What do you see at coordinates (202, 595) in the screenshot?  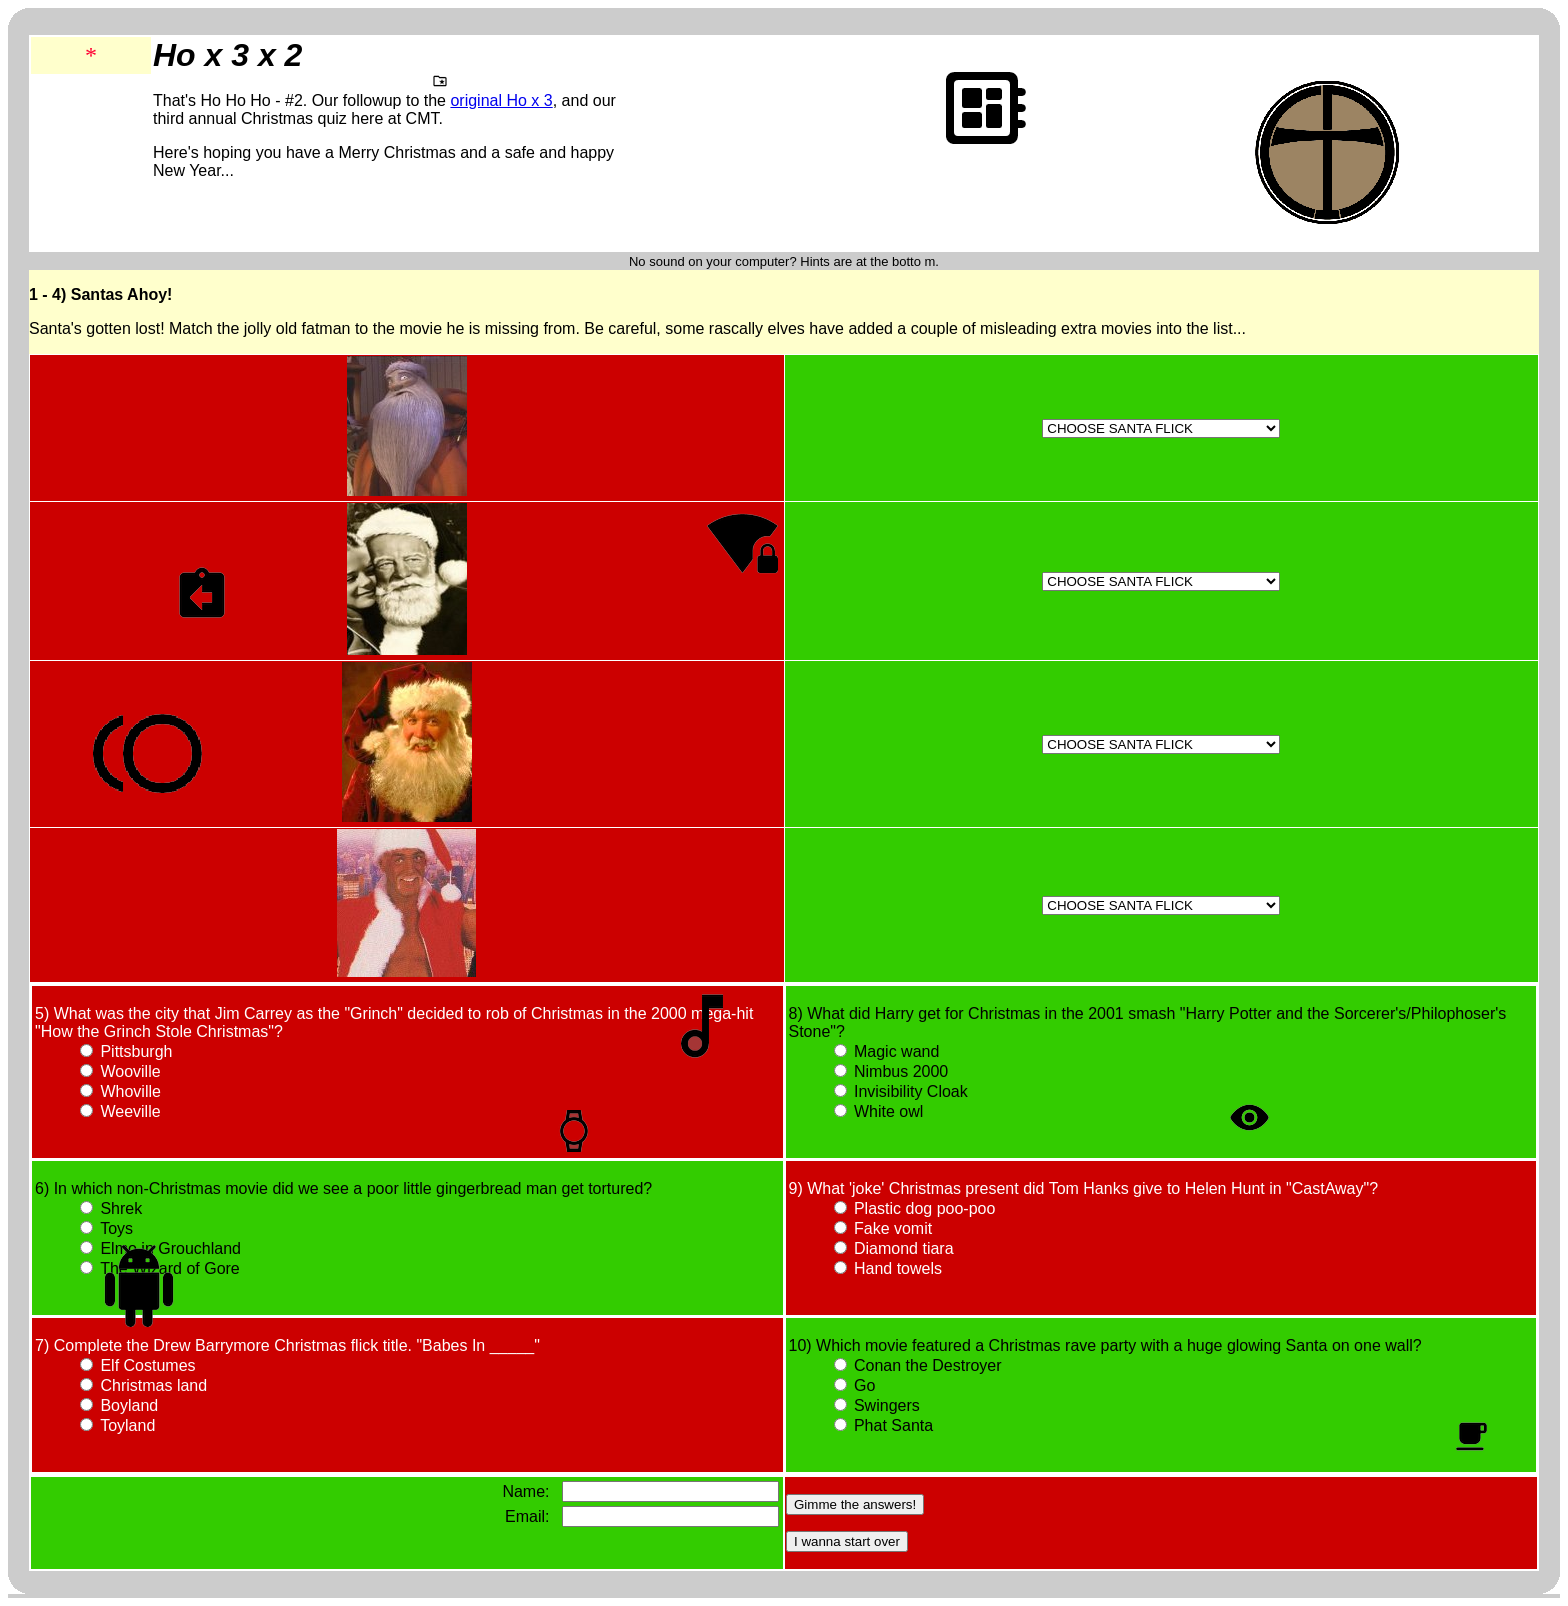 I see `return or send back an assignment` at bounding box center [202, 595].